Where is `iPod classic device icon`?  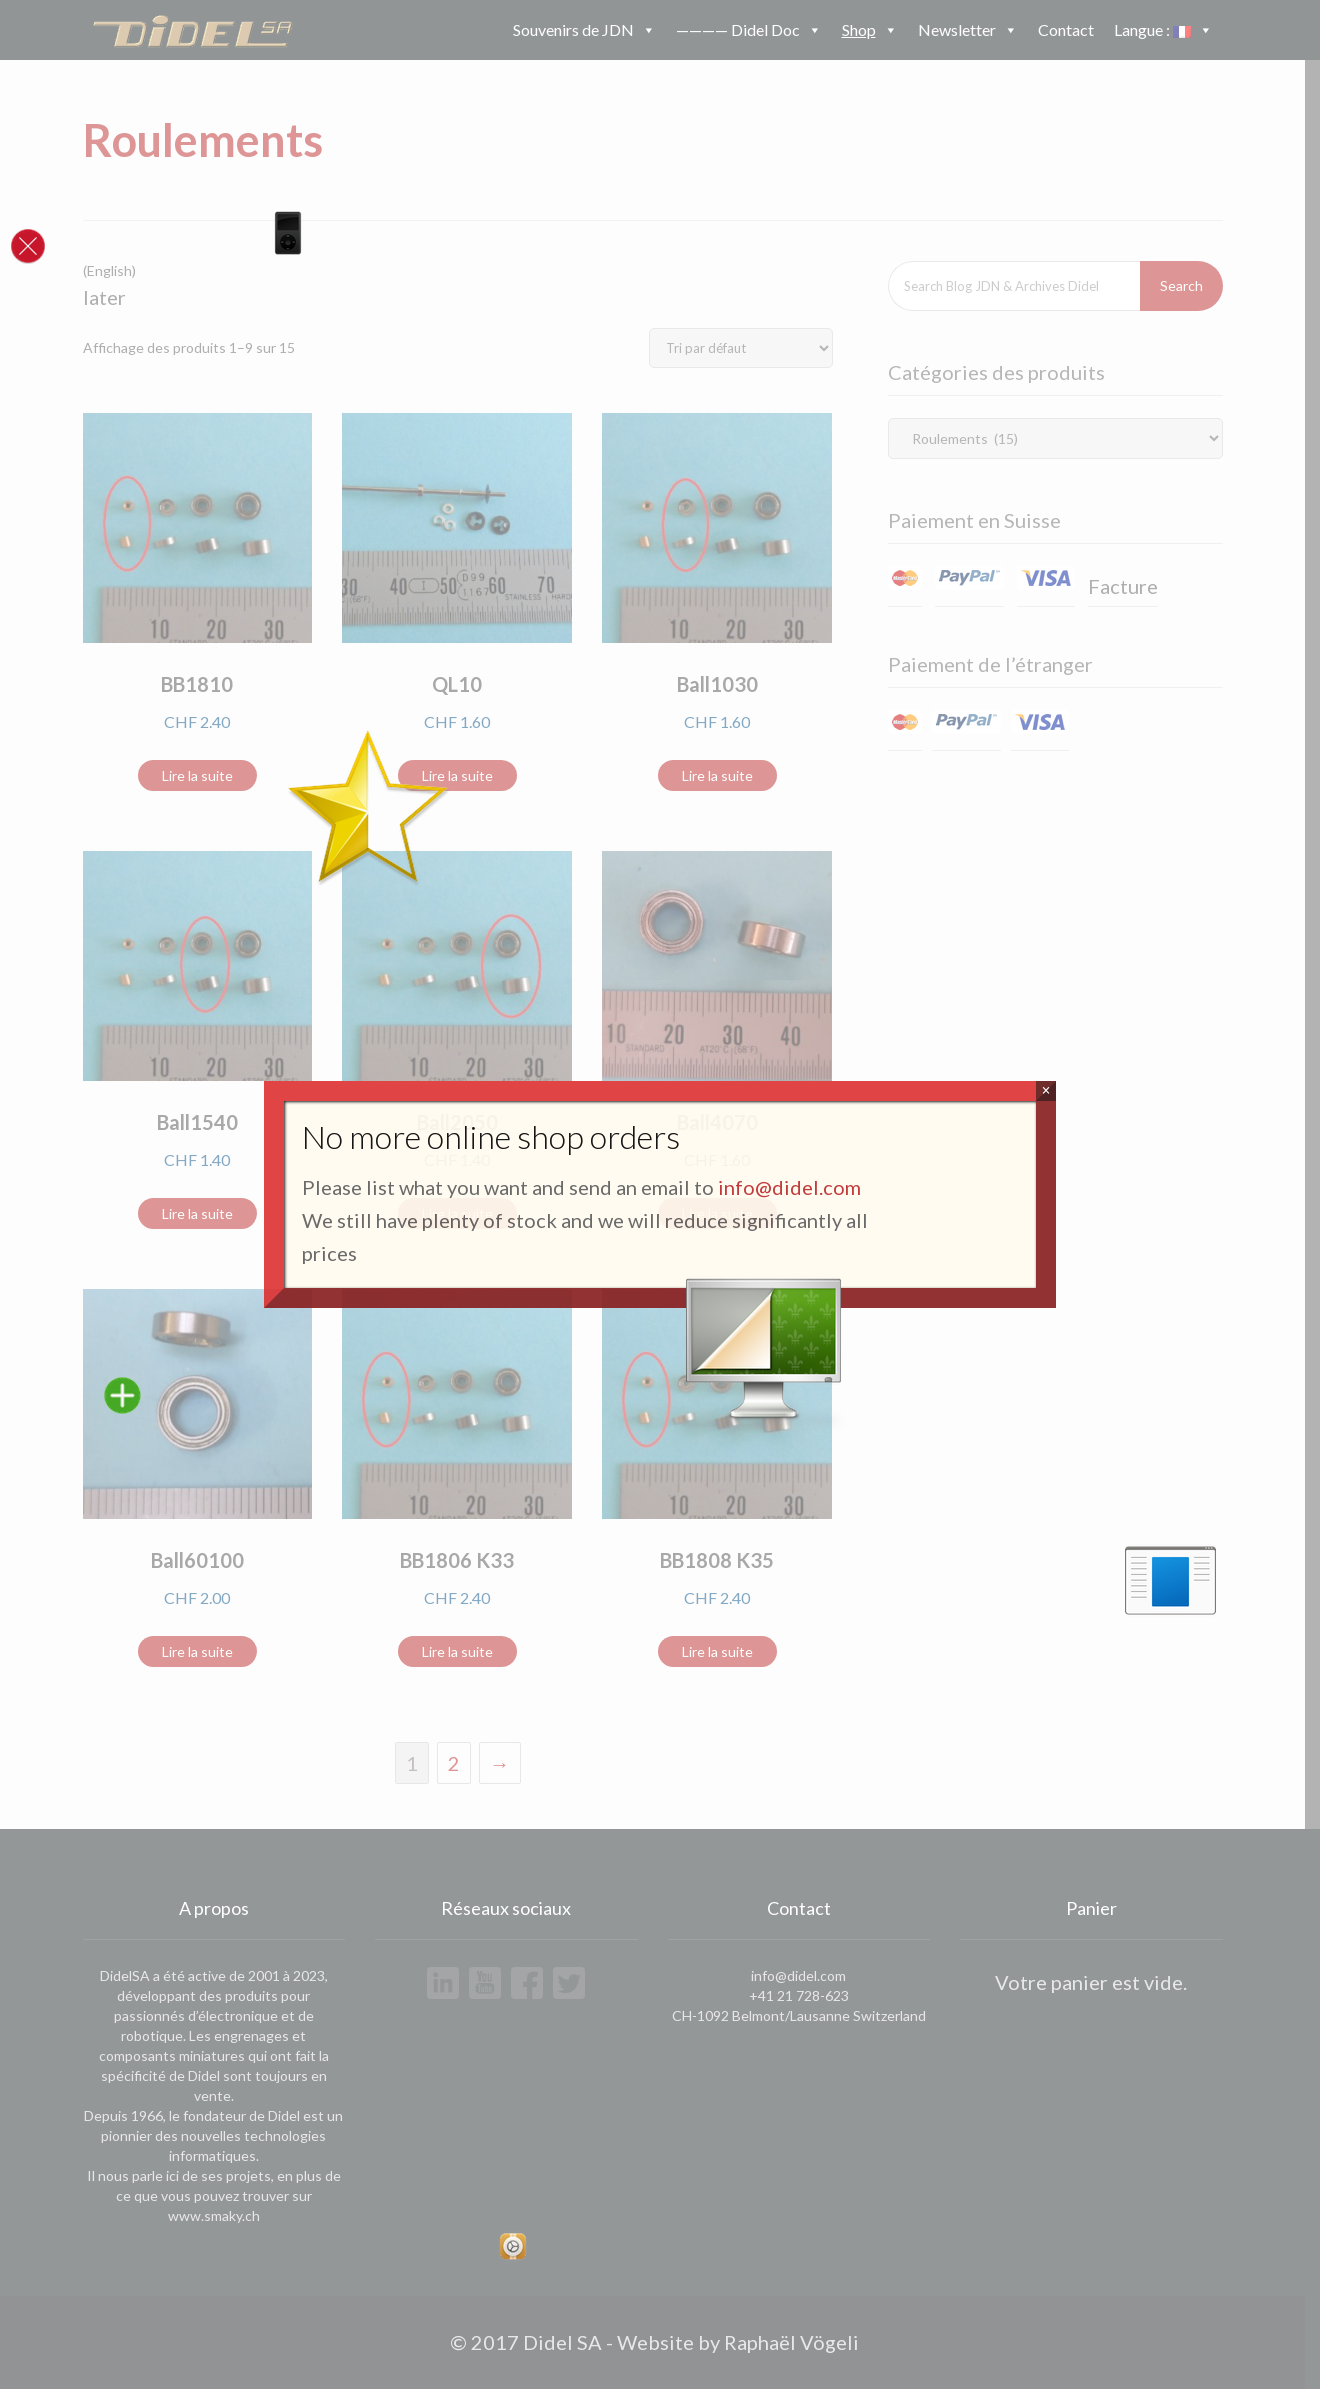 iPod classic device icon is located at coordinates (288, 233).